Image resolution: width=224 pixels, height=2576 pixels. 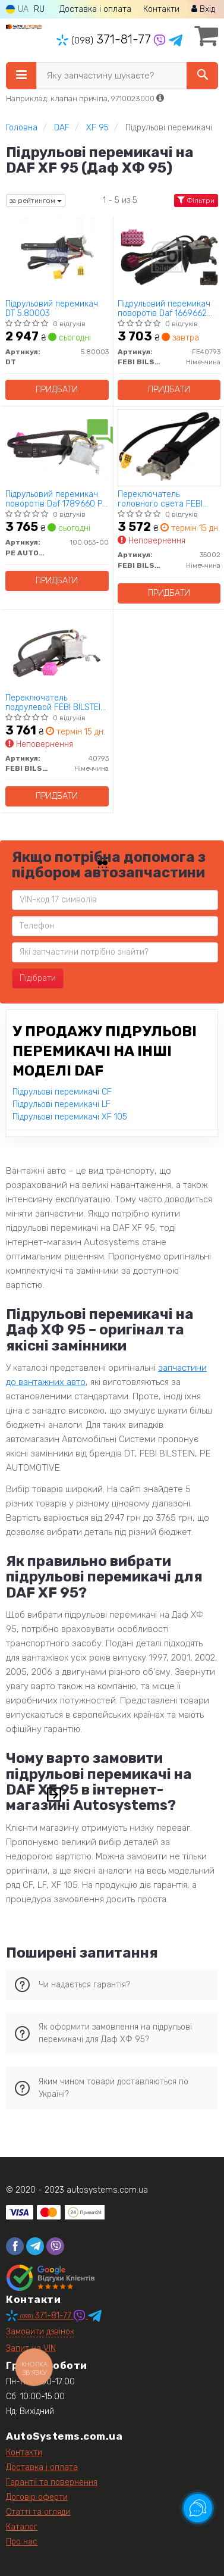 What do you see at coordinates (100, 430) in the screenshot?
I see `open conversation or chat` at bounding box center [100, 430].